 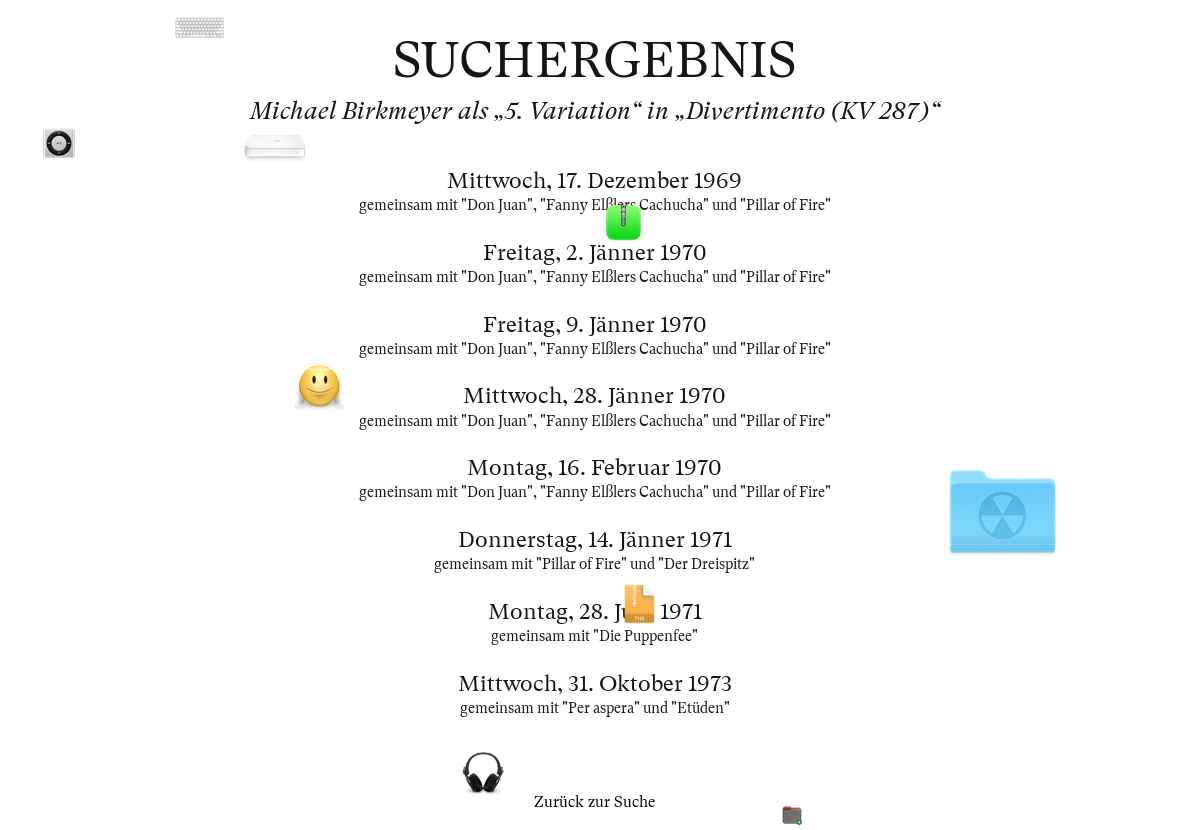 I want to click on access time capsule backup settings, so click(x=275, y=142).